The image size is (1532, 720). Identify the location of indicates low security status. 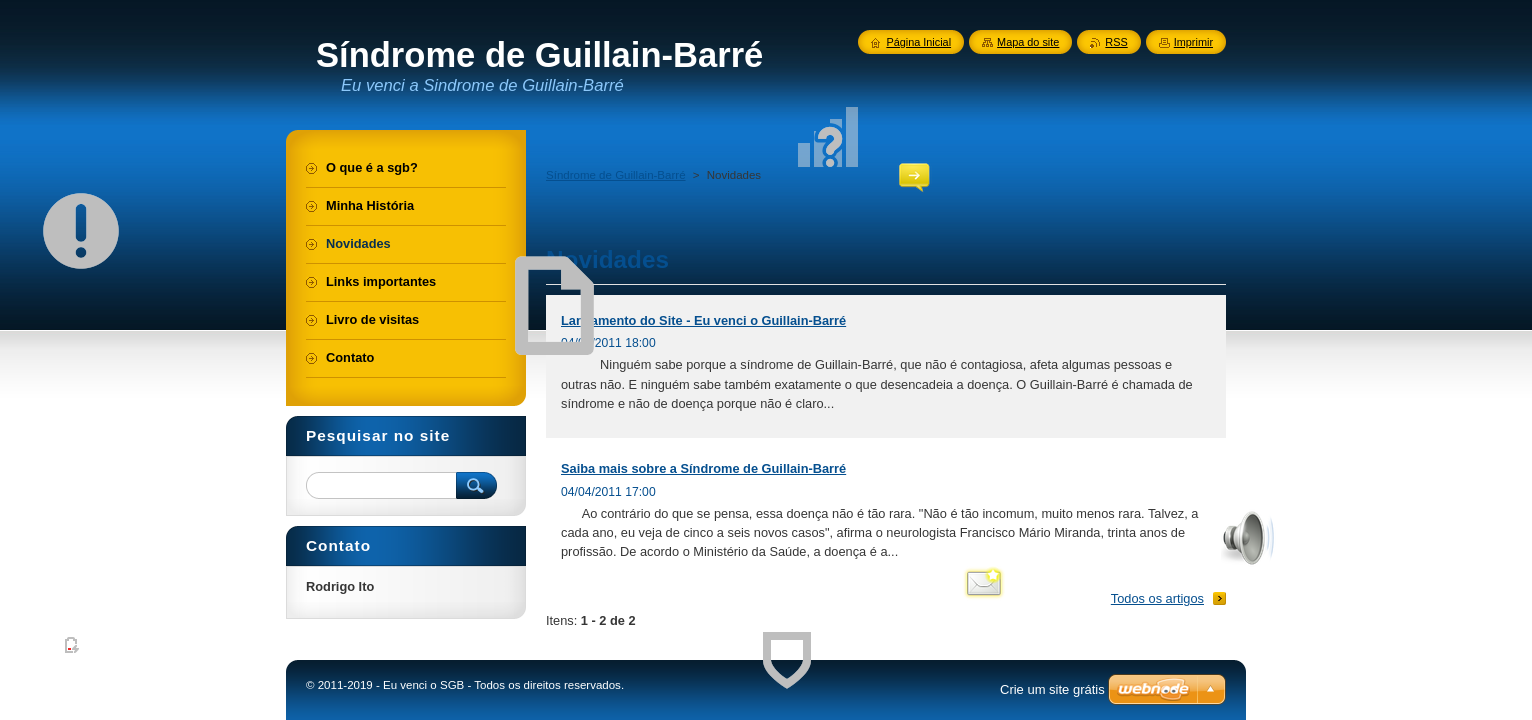
(787, 660).